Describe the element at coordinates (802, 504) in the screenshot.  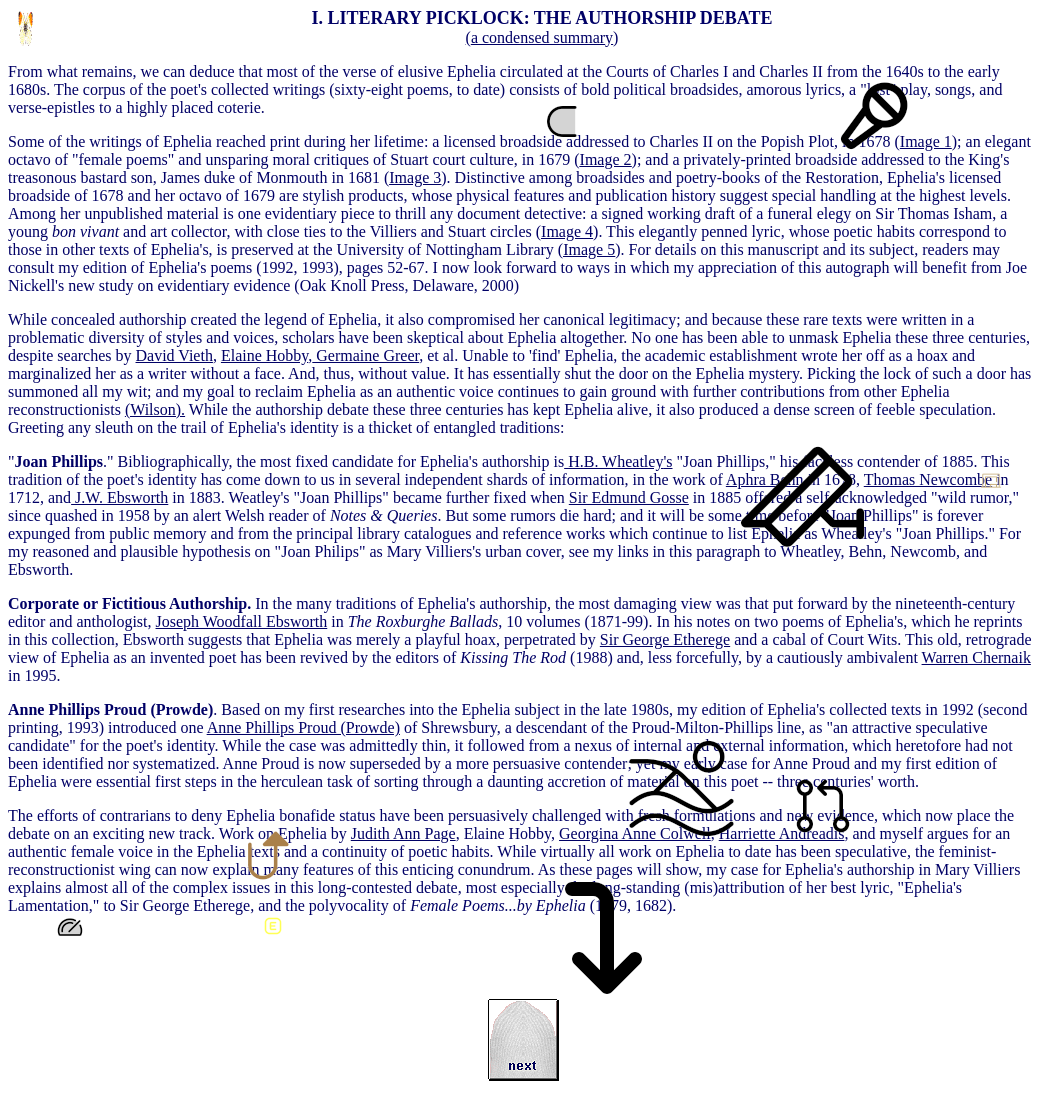
I see `access security camera settings` at that location.